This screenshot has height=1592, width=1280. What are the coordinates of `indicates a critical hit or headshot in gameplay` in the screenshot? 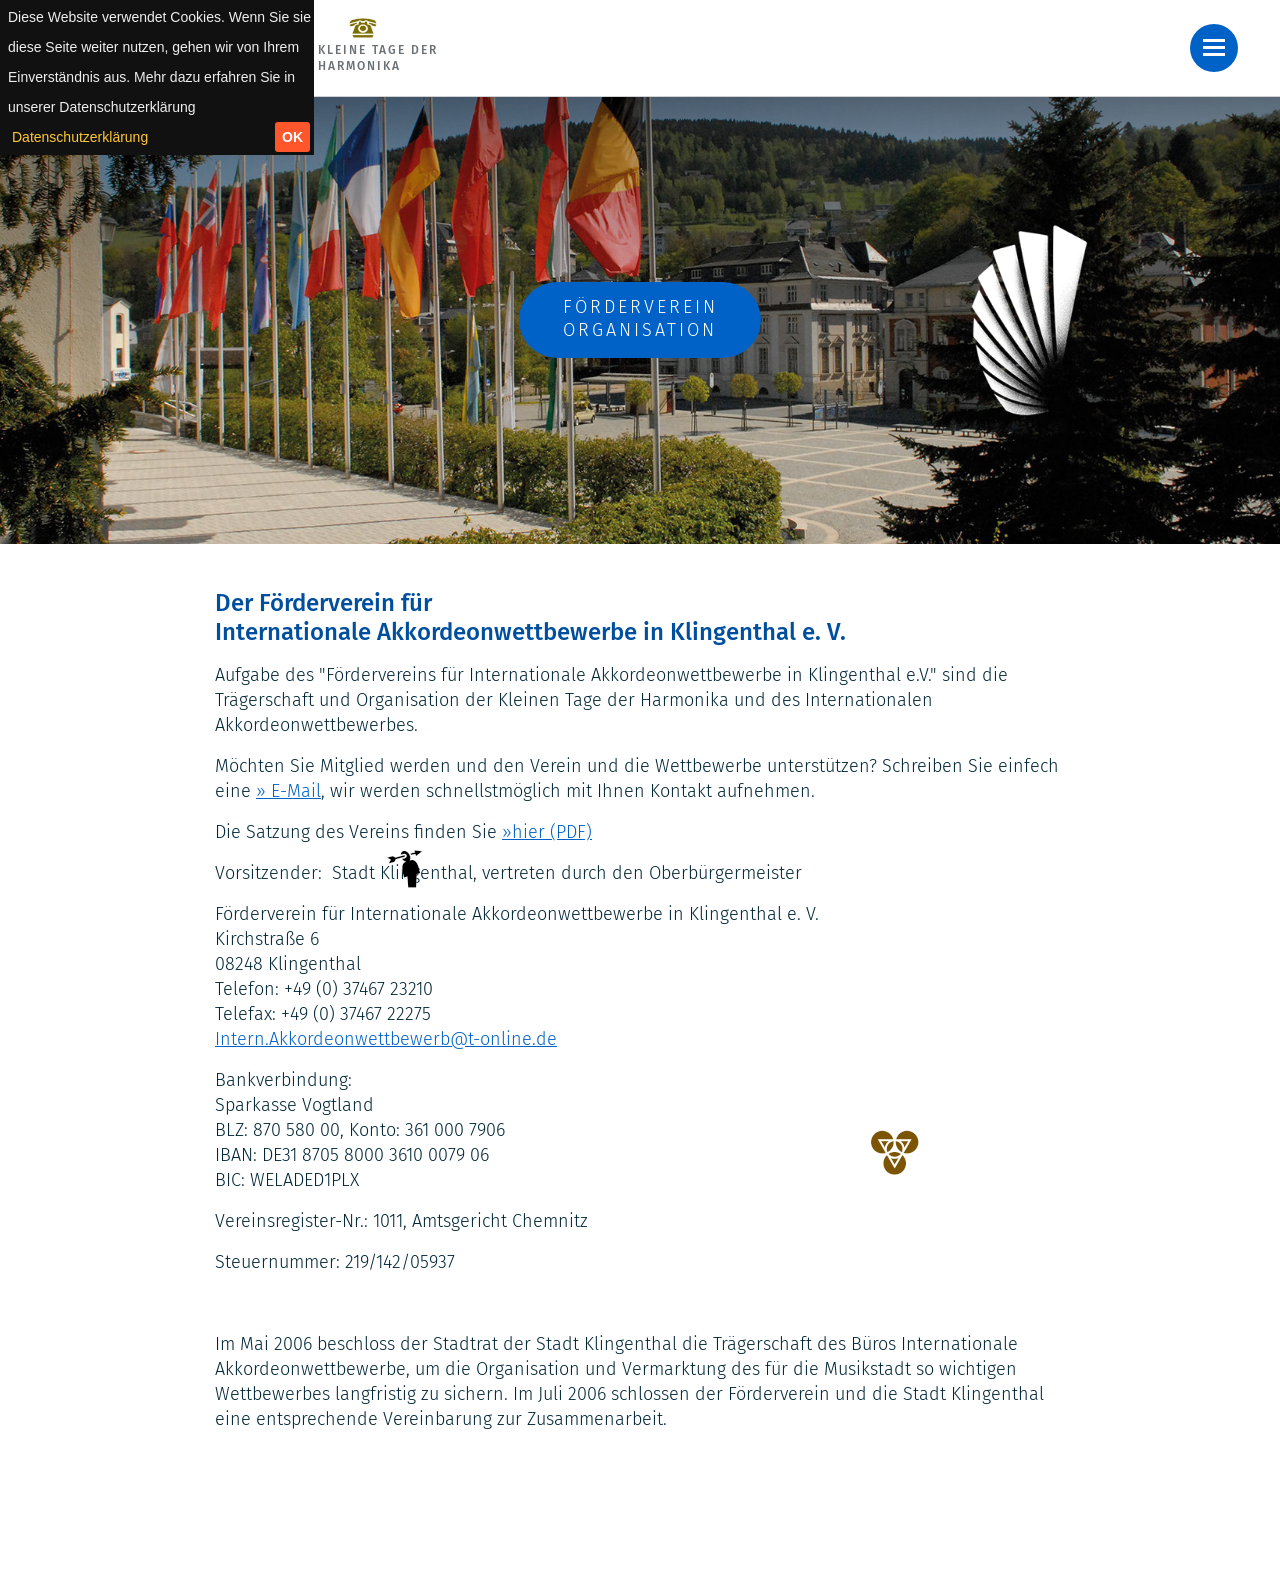 It's located at (406, 869).